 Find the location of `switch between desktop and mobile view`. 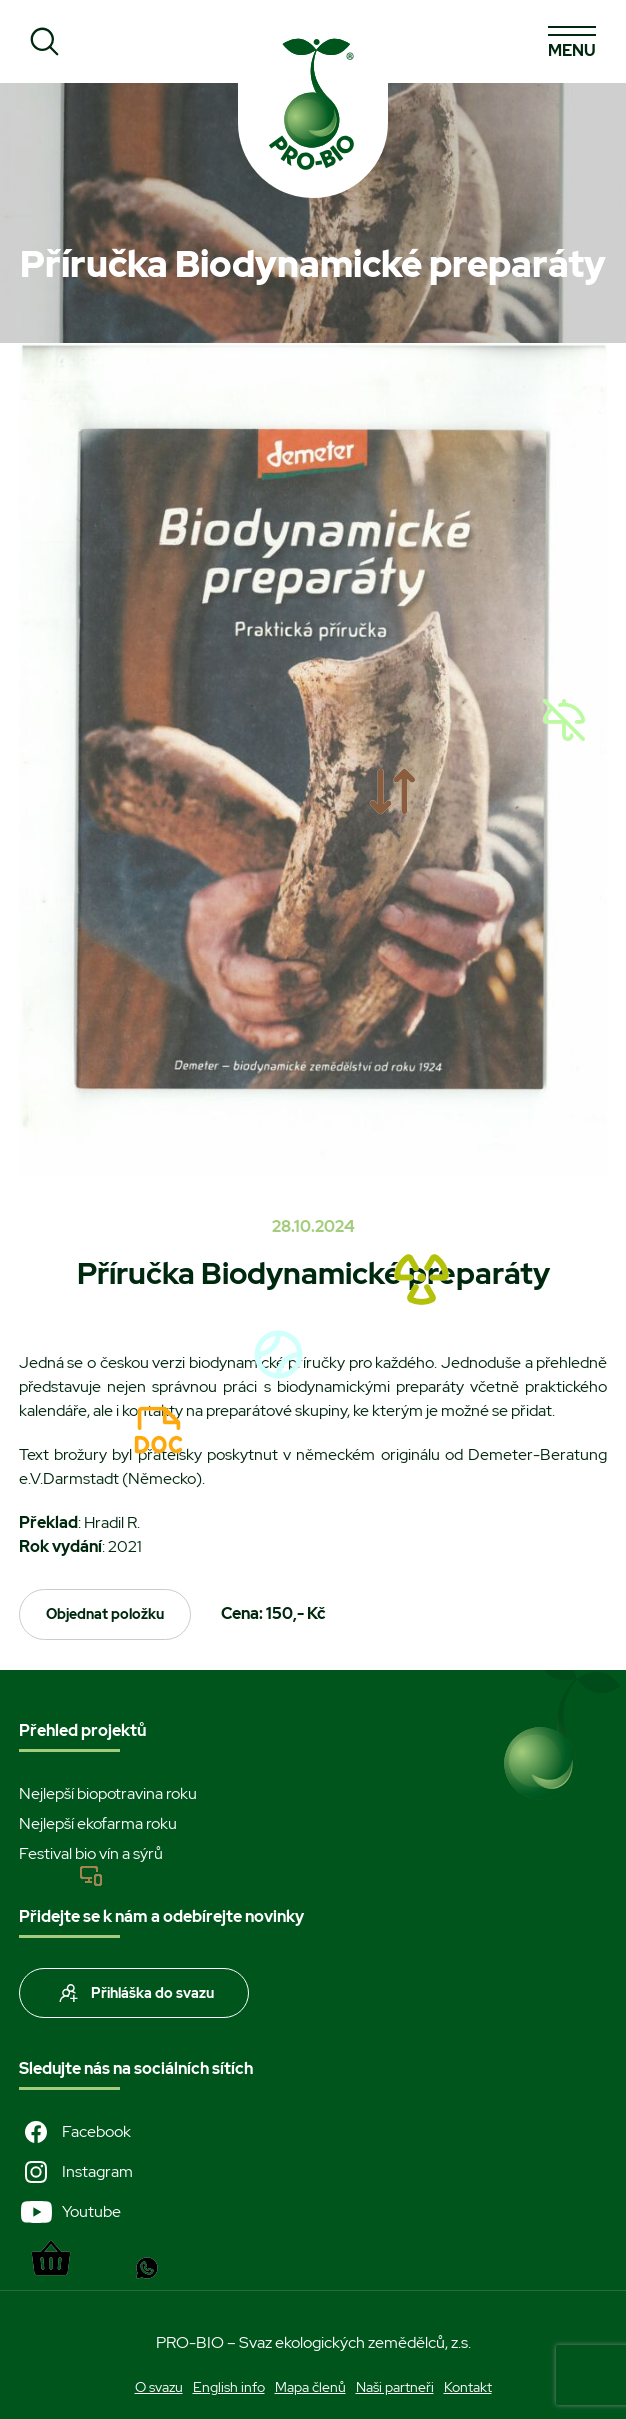

switch between desktop and mobile view is located at coordinates (91, 1875).